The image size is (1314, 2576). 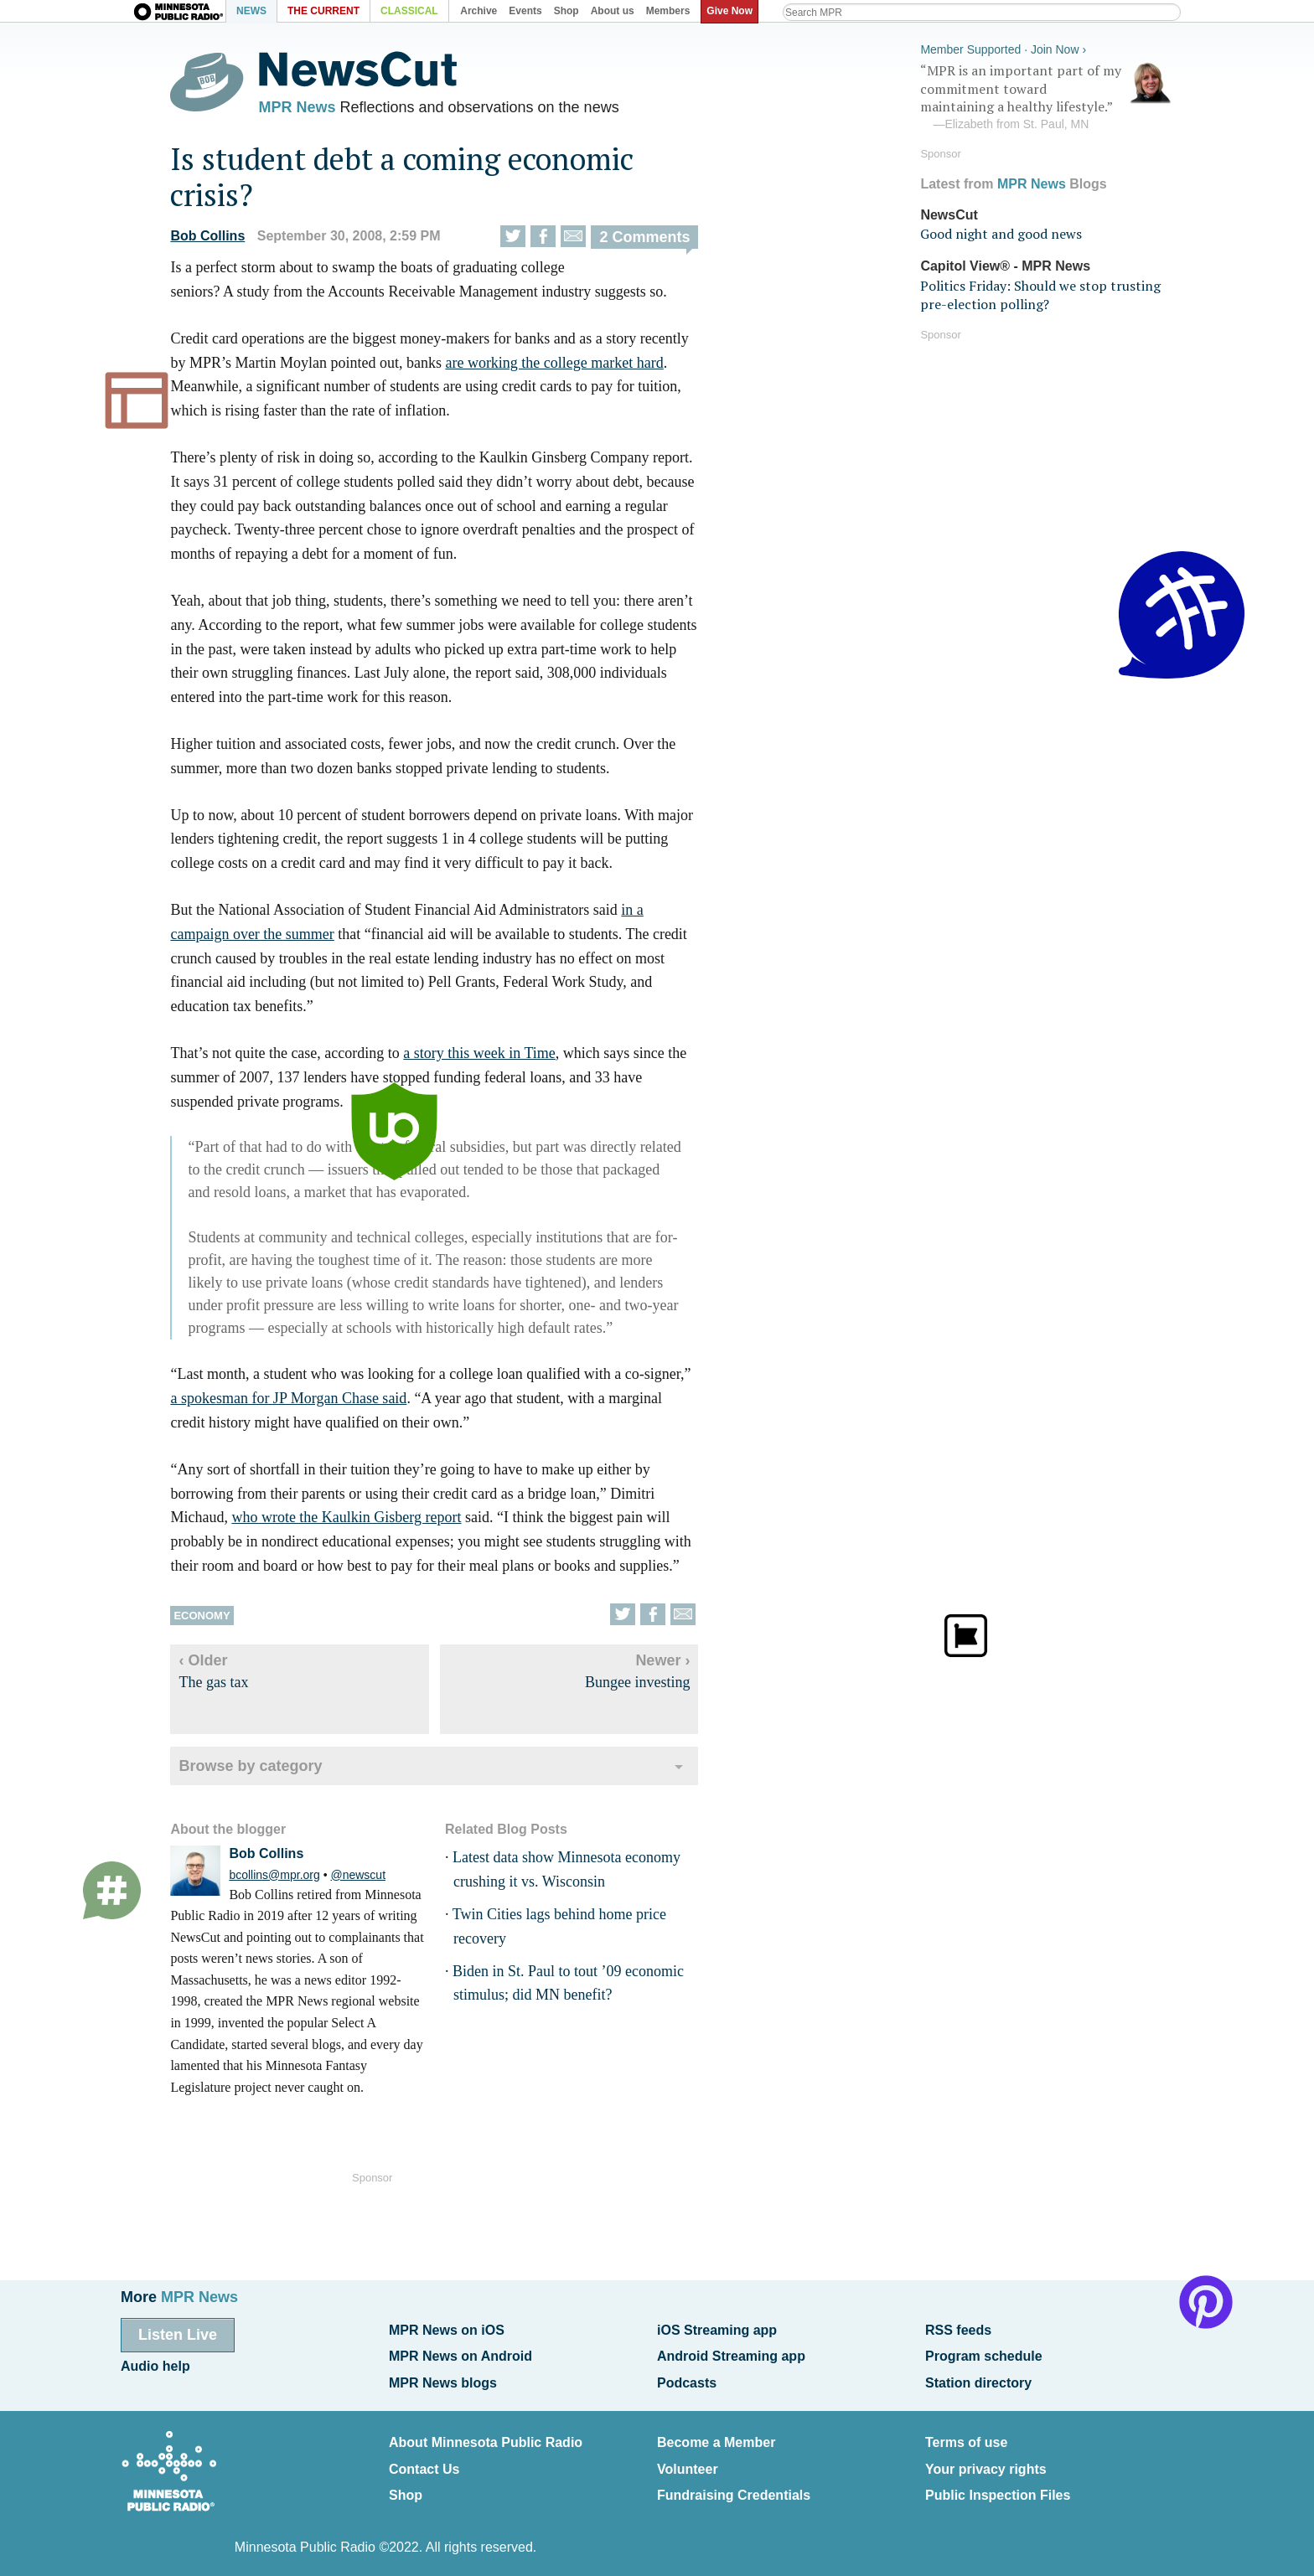 What do you see at coordinates (965, 1635) in the screenshot?
I see `font awesome brand logo` at bounding box center [965, 1635].